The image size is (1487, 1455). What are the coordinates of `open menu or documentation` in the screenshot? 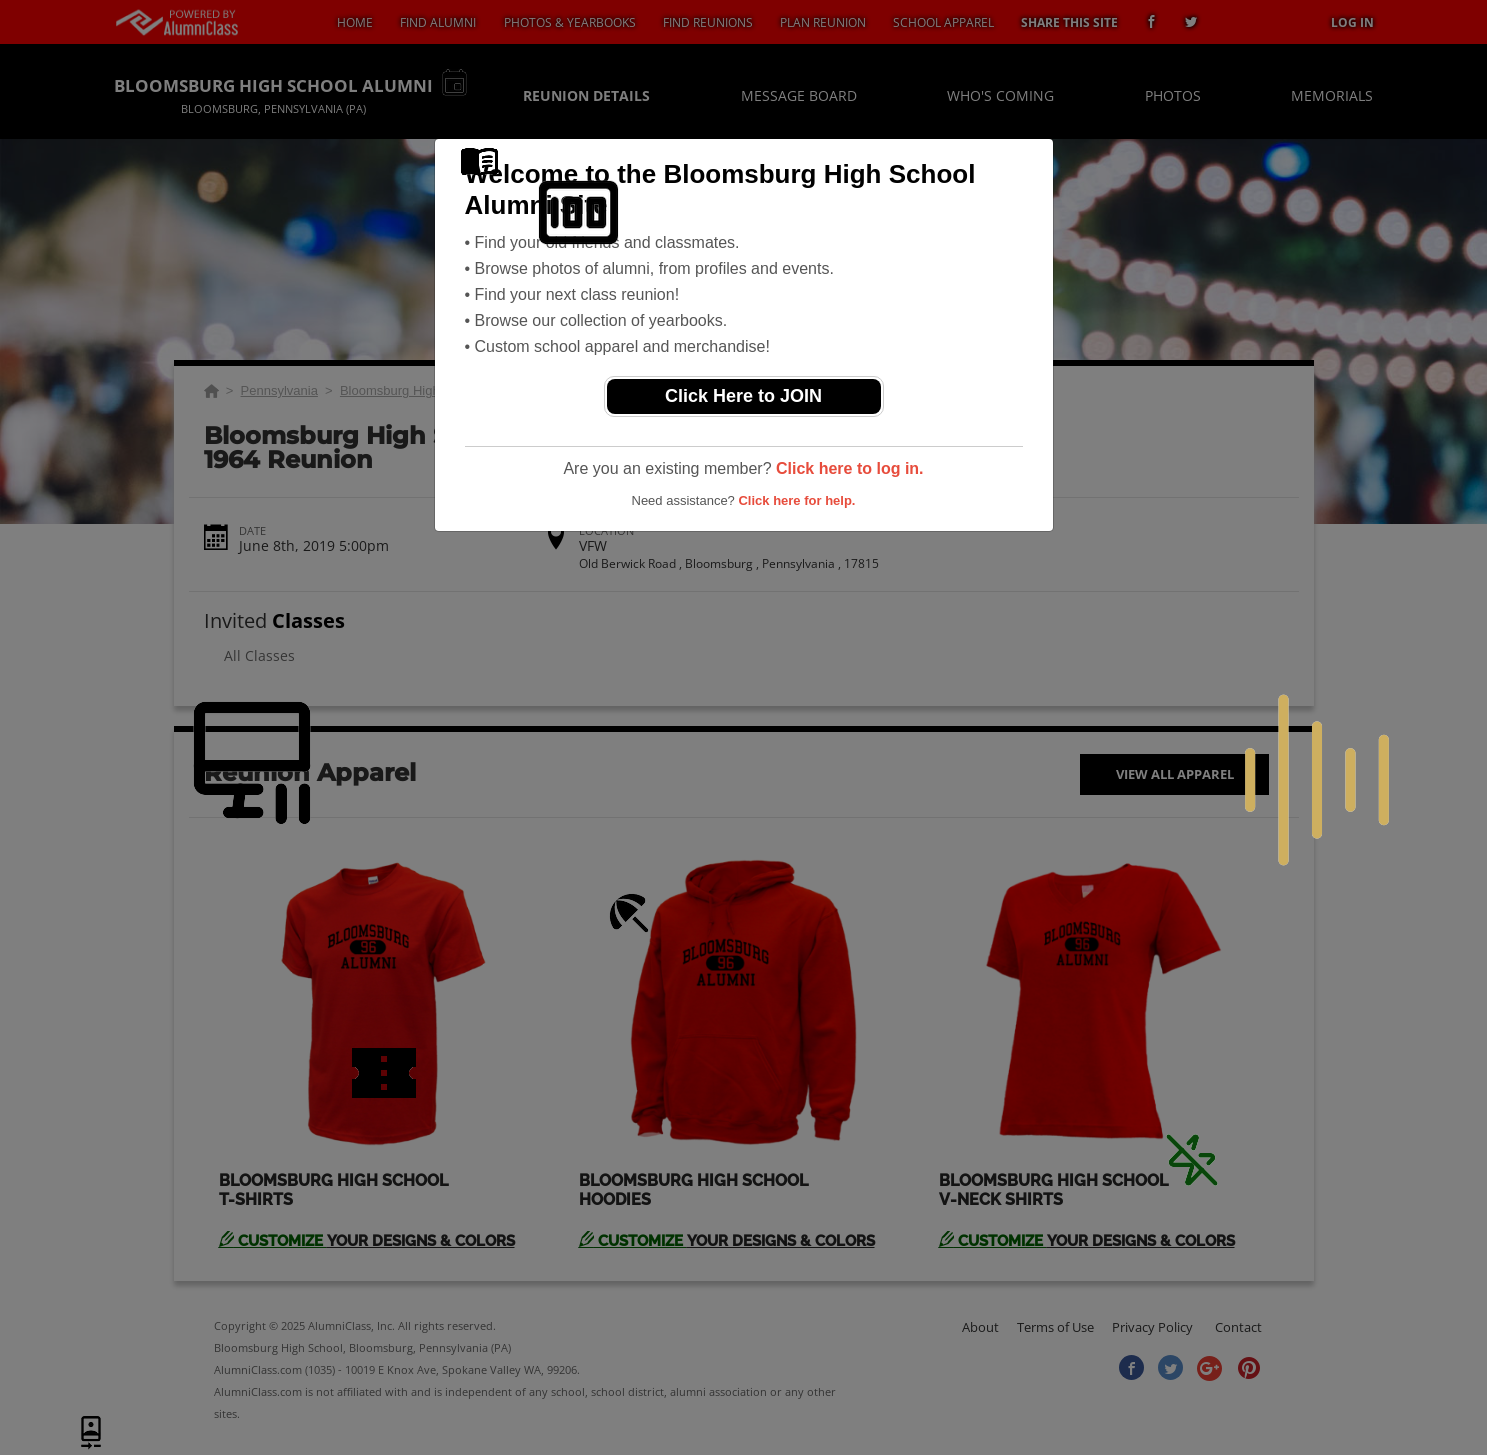 It's located at (479, 160).